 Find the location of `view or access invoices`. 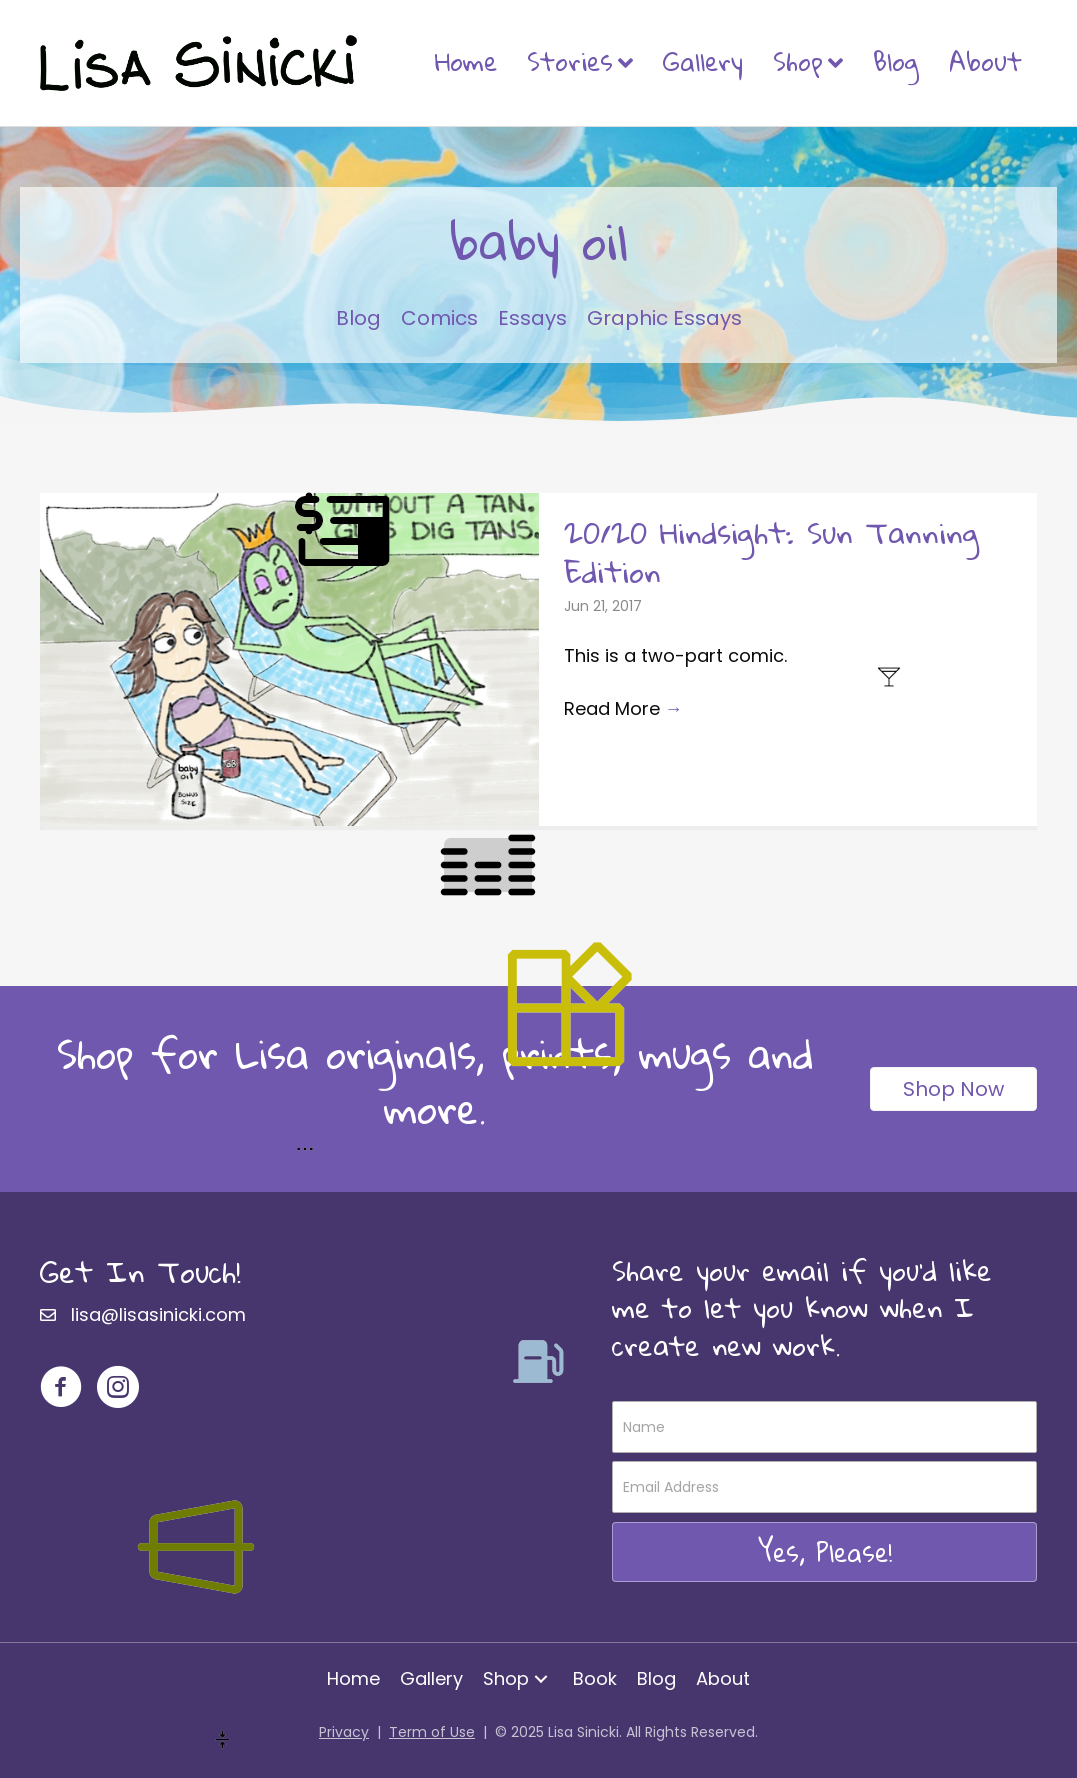

view or access invoices is located at coordinates (344, 531).